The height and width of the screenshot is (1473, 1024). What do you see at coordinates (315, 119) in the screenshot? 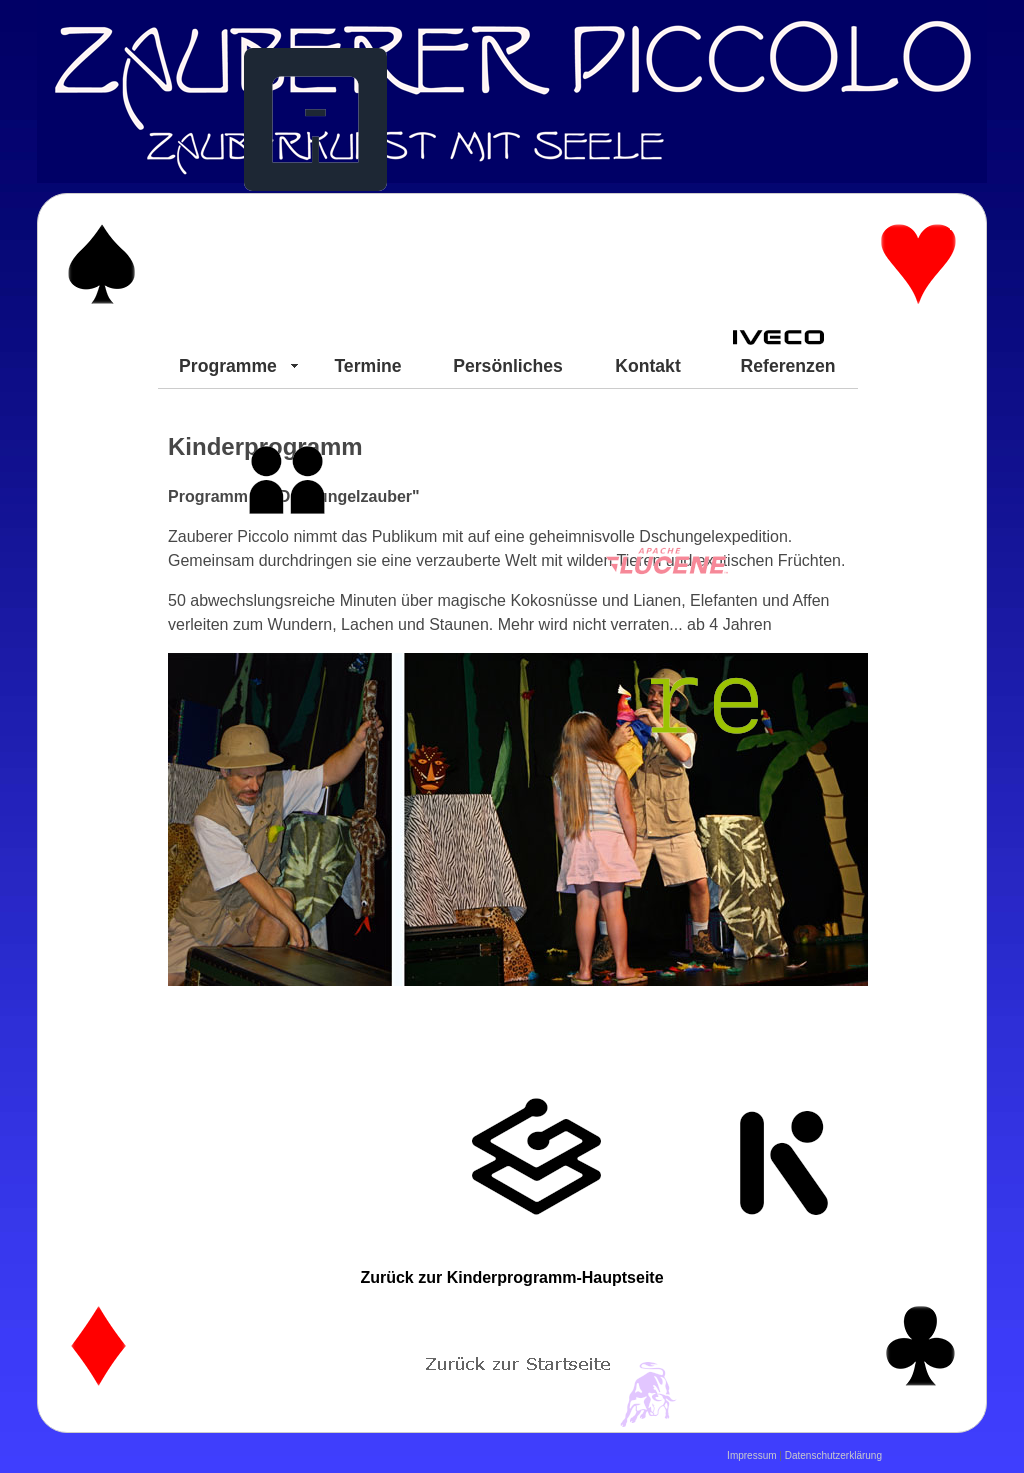
I see `astral brand logo` at bounding box center [315, 119].